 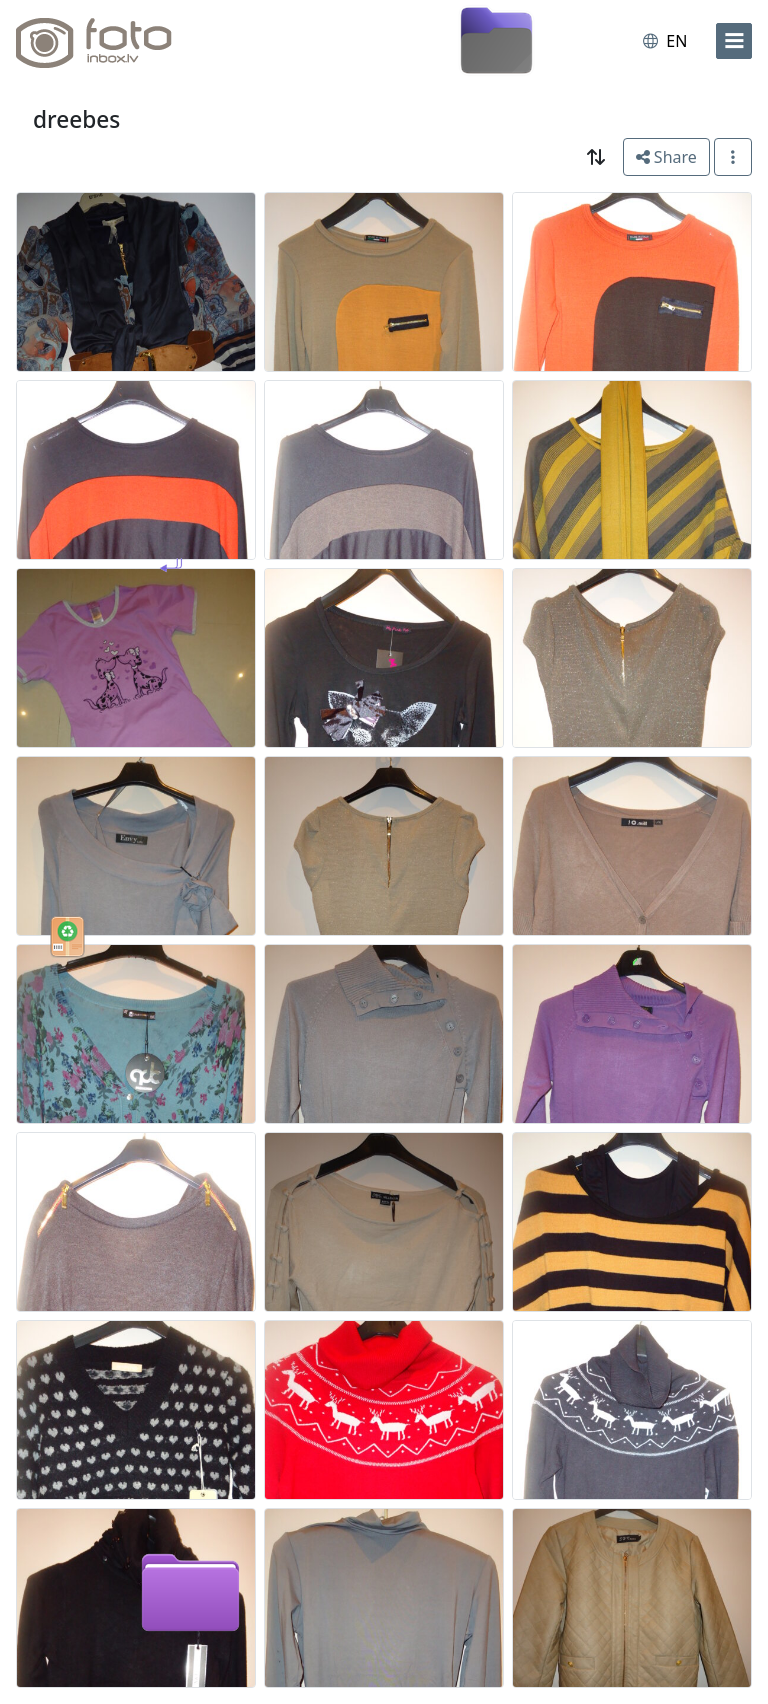 I want to click on reply to all recipients of an email, so click(x=170, y=563).